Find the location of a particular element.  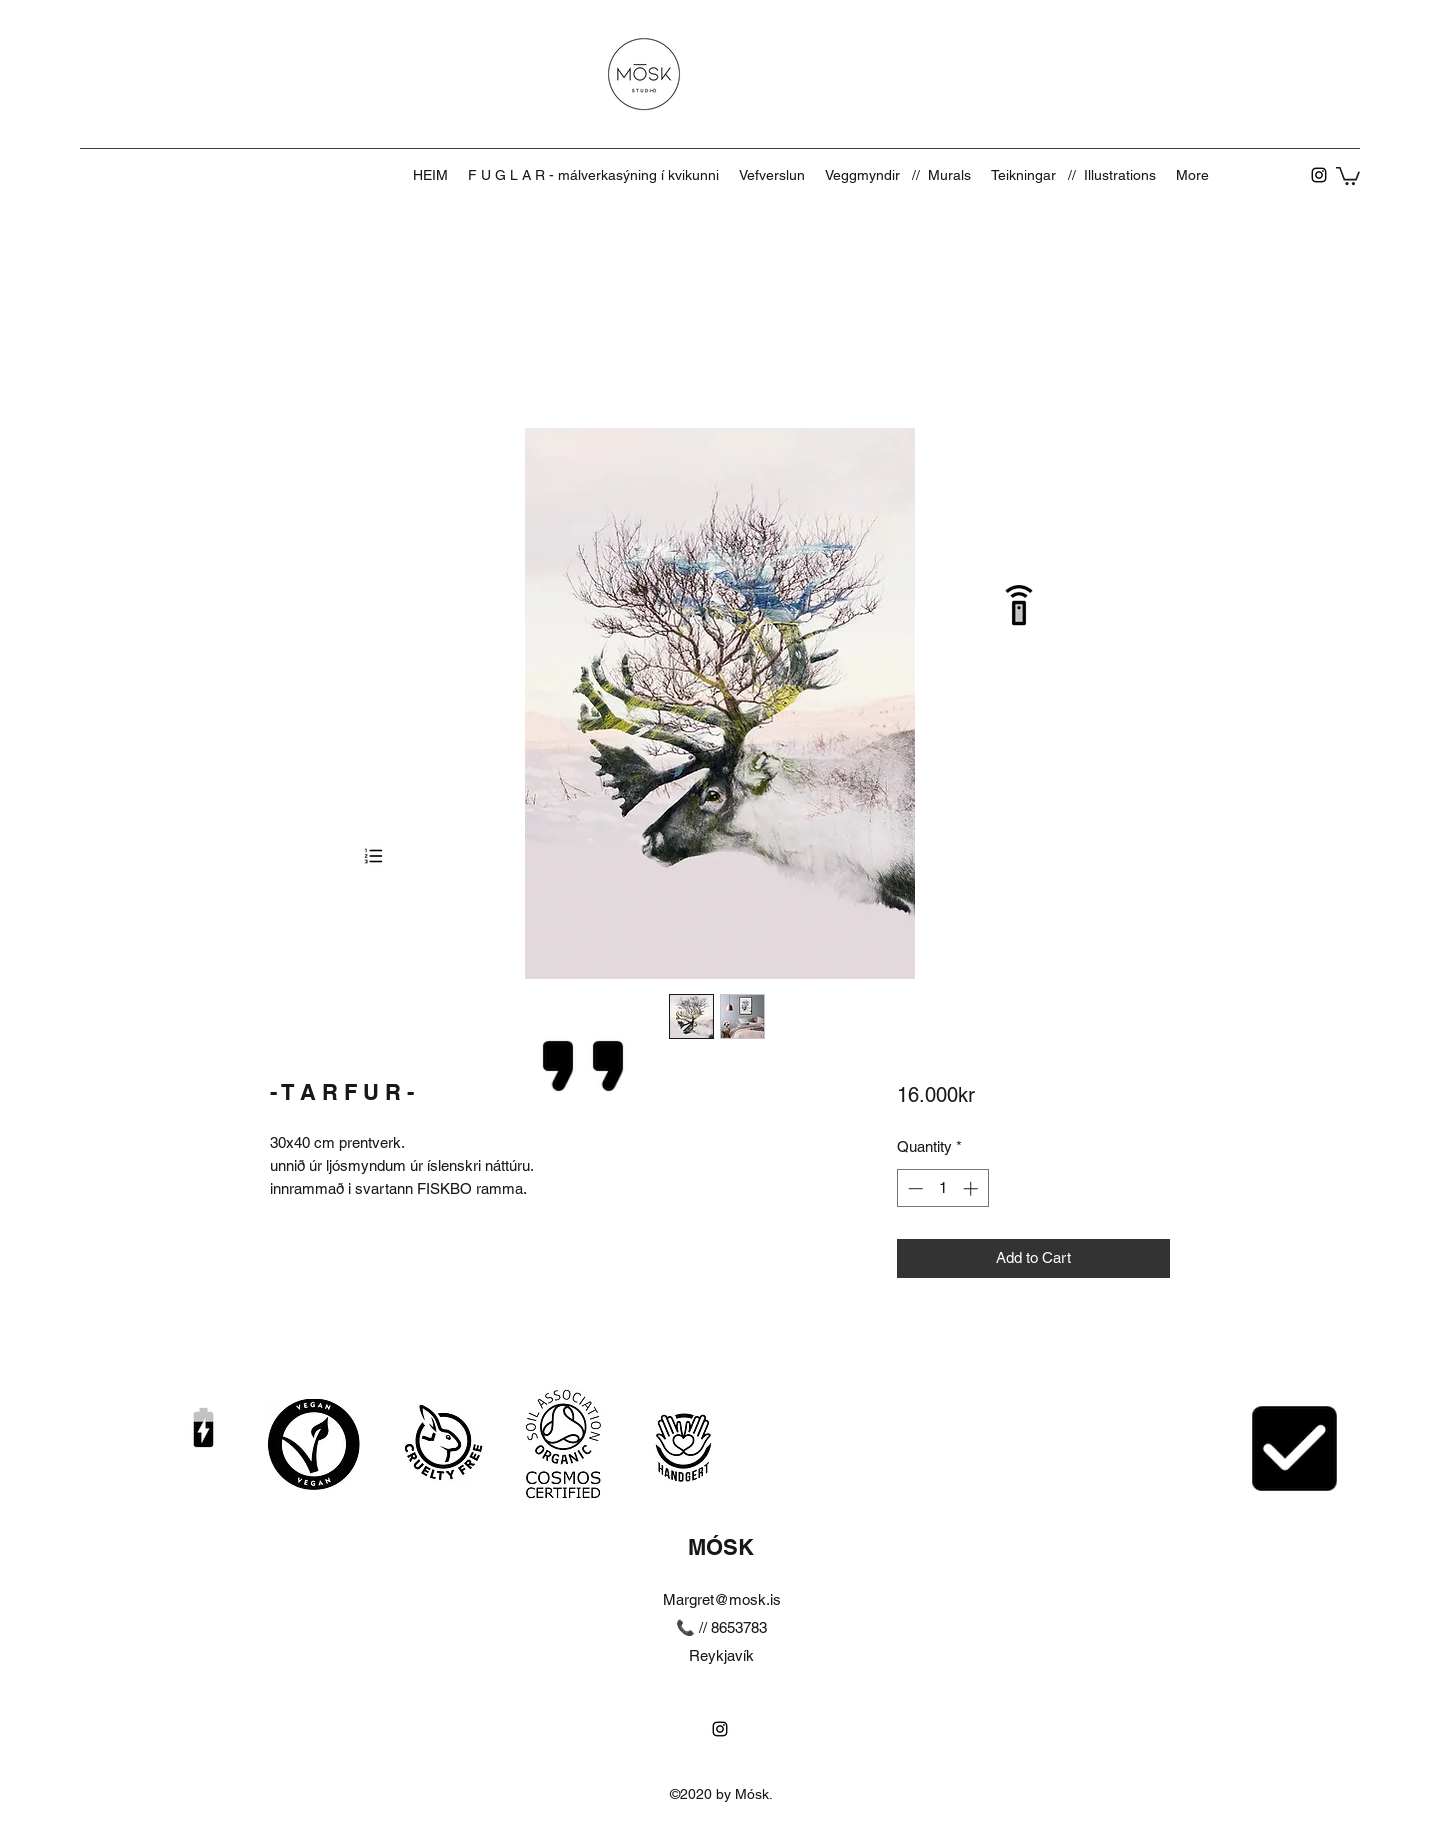

create a numbered list is located at coordinates (374, 856).